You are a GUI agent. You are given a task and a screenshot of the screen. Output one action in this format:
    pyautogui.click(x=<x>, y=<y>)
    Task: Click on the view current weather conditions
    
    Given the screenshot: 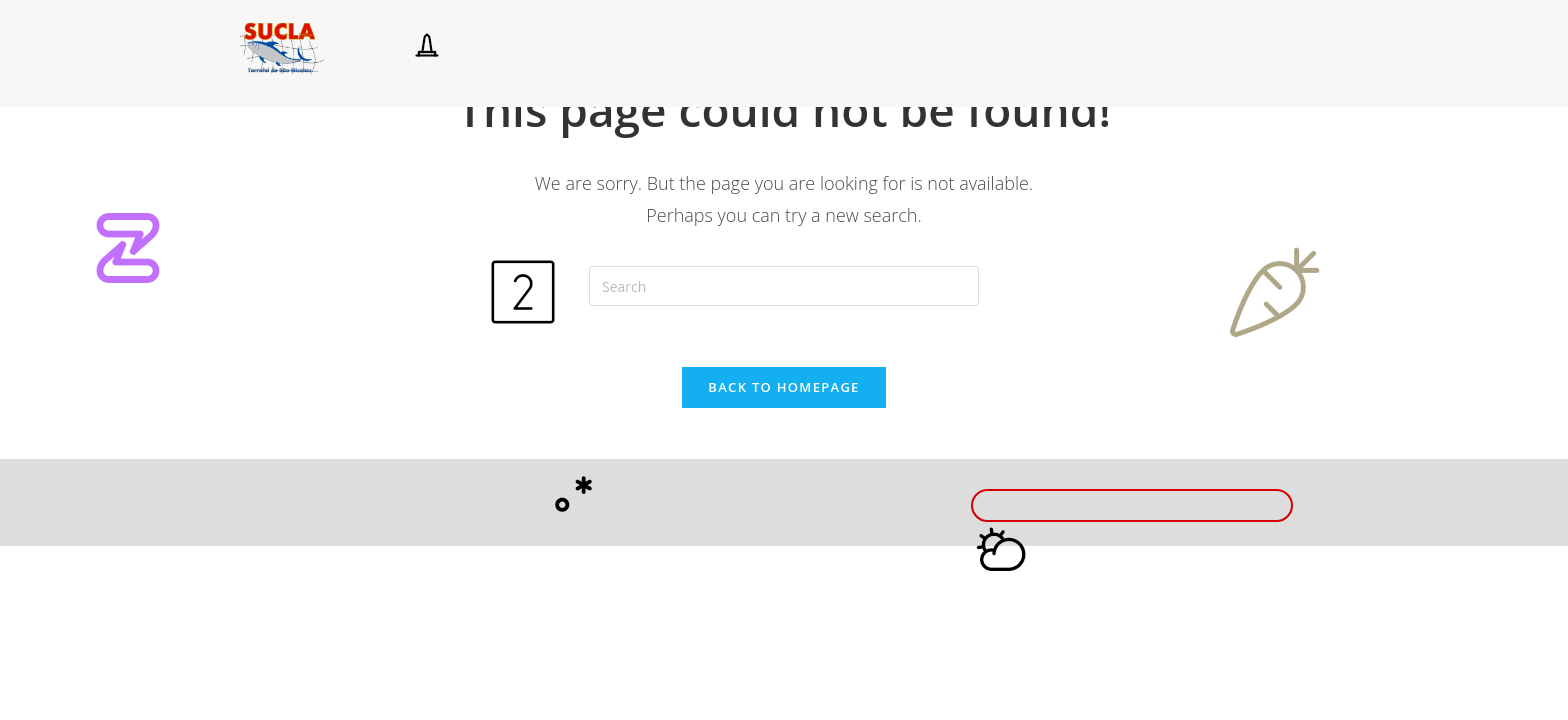 What is the action you would take?
    pyautogui.click(x=1001, y=550)
    